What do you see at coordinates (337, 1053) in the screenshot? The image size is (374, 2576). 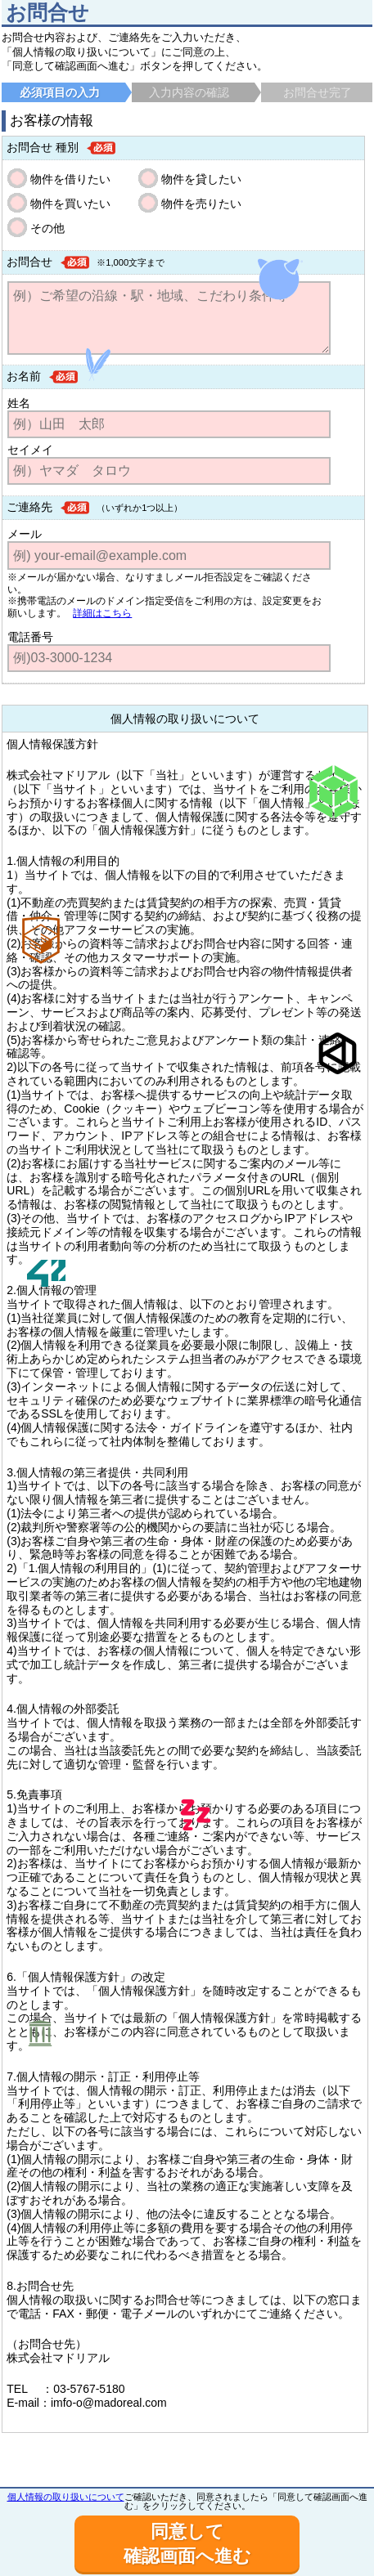 I see `pdm python package manager logo` at bounding box center [337, 1053].